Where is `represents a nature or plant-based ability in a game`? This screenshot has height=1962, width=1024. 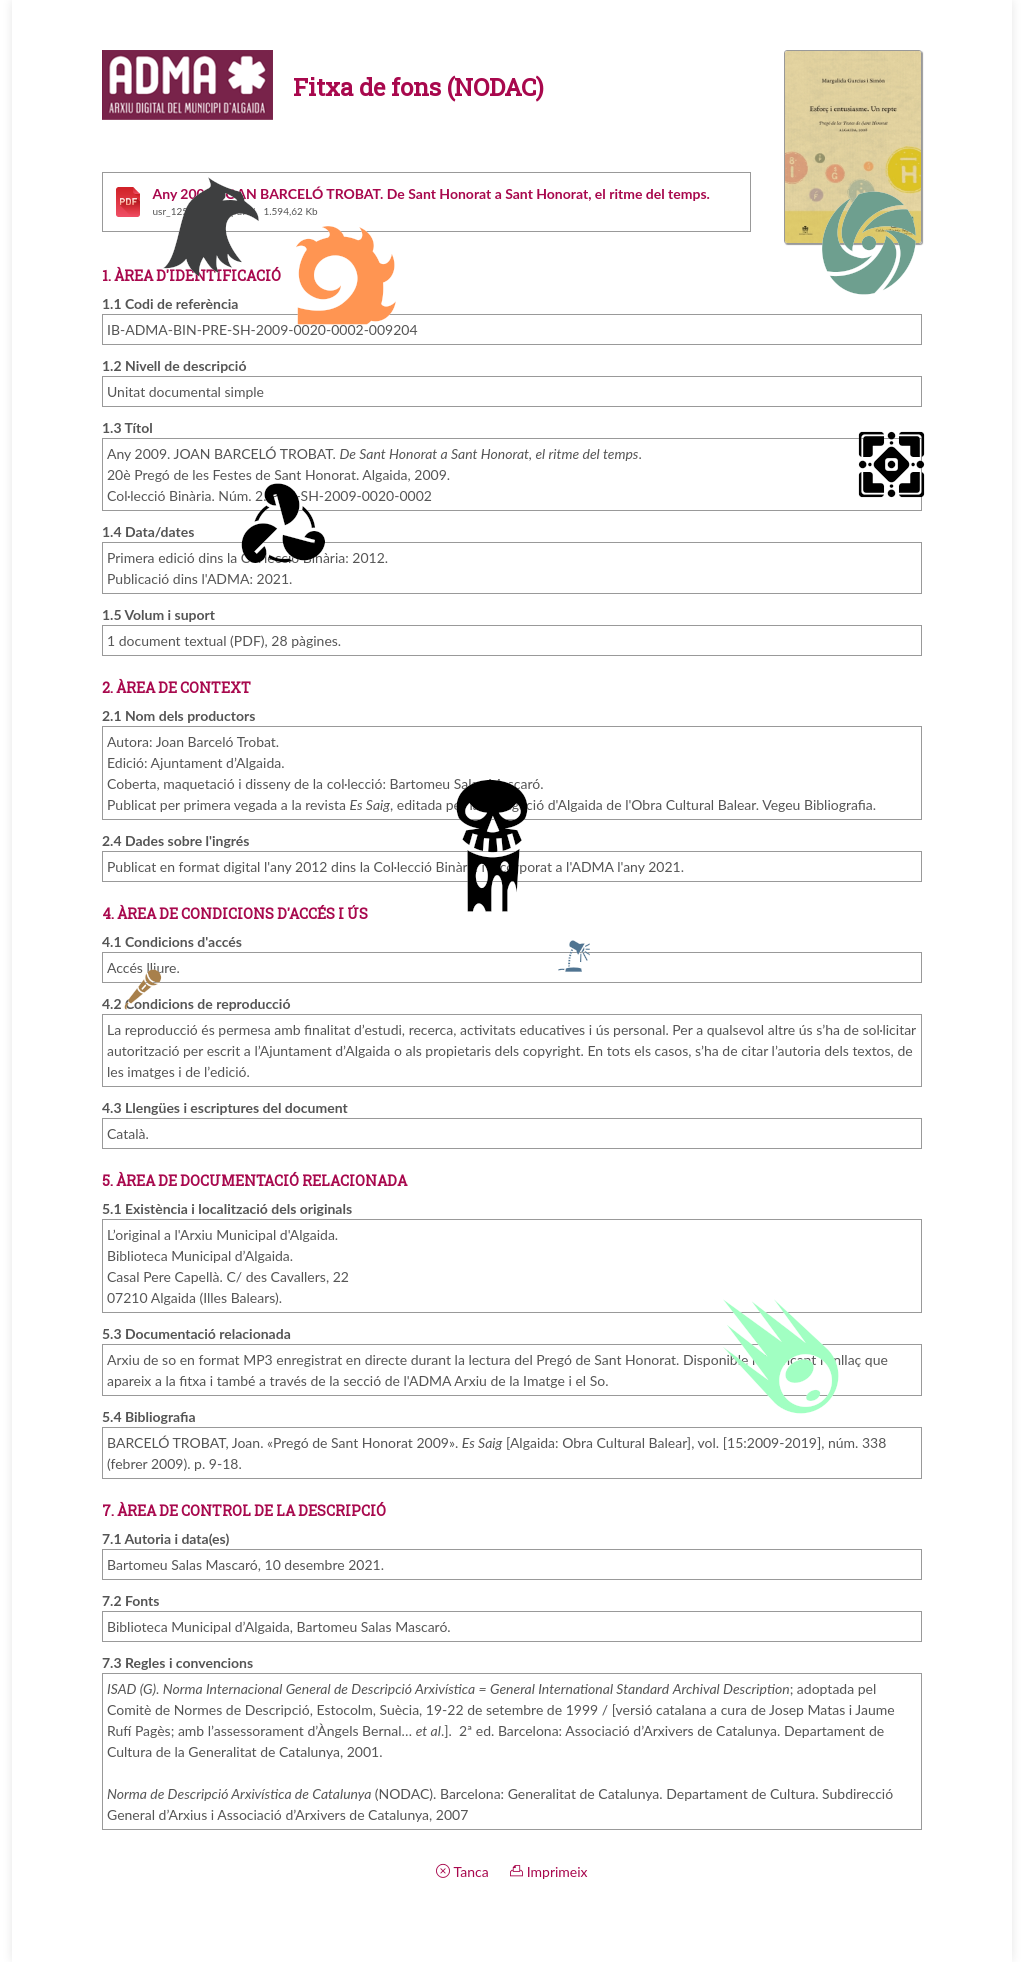 represents a nature or plant-based ability in a game is located at coordinates (346, 275).